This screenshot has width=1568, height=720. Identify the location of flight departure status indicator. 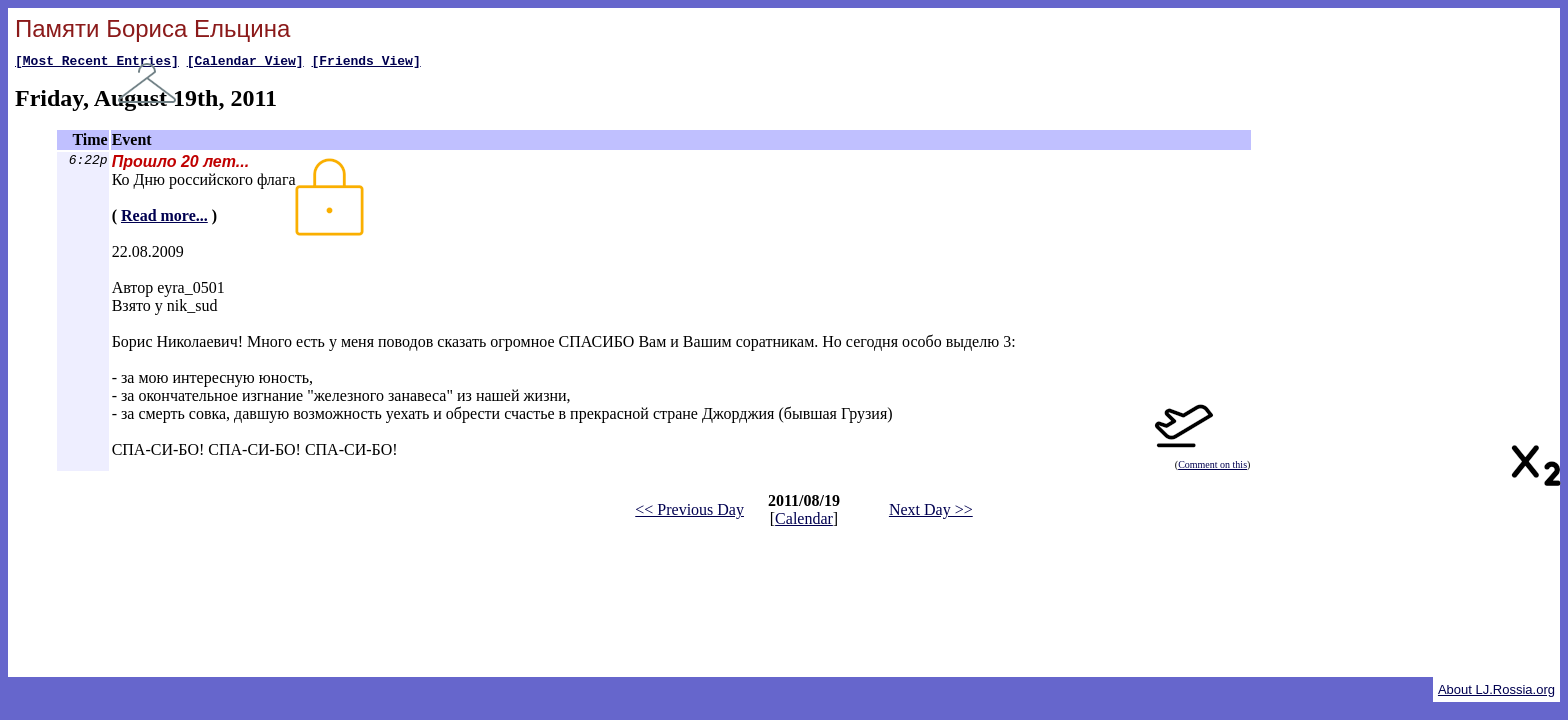
(1184, 424).